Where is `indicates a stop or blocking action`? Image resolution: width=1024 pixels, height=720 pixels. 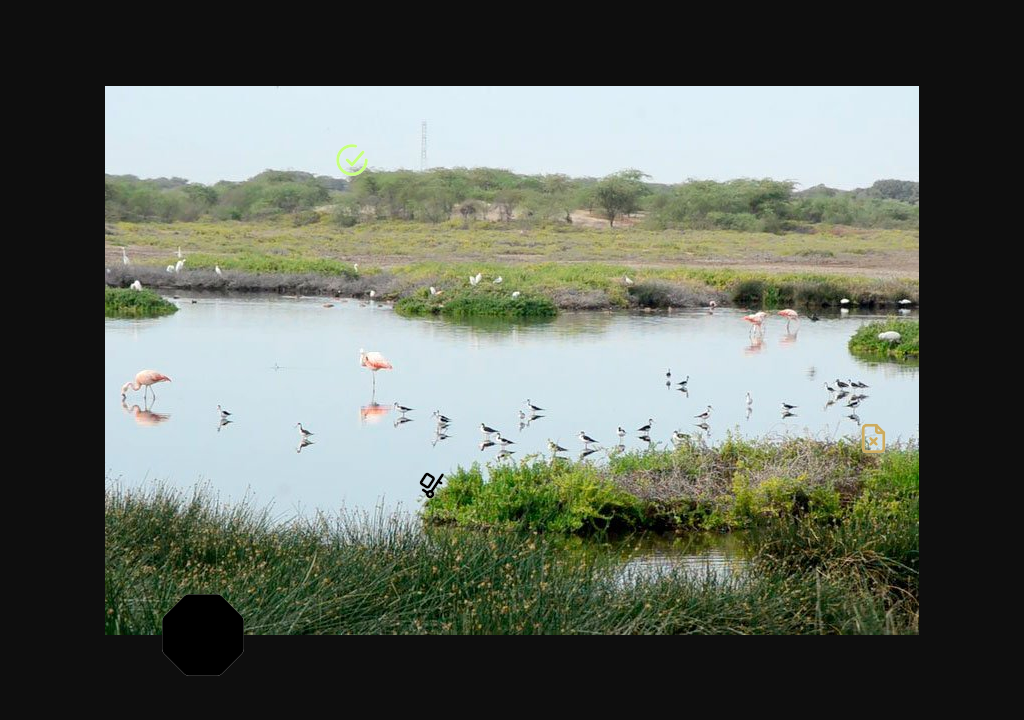
indicates a stop or blocking action is located at coordinates (203, 635).